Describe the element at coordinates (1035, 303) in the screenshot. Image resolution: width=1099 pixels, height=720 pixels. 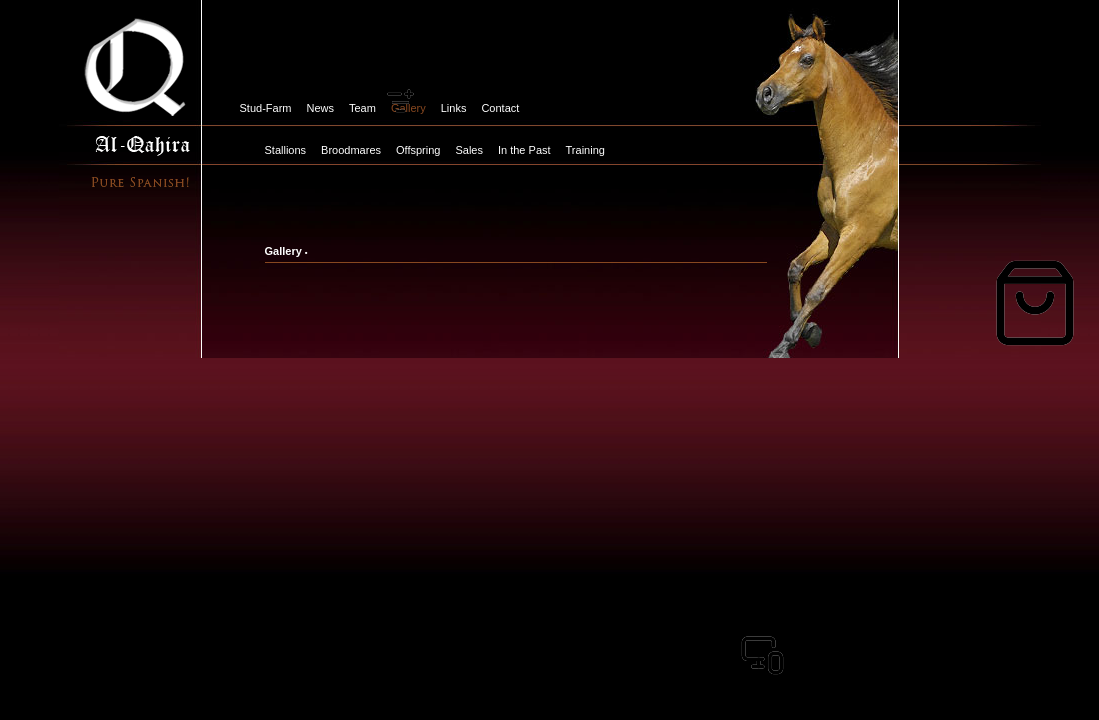
I see `view your shopping cart` at that location.